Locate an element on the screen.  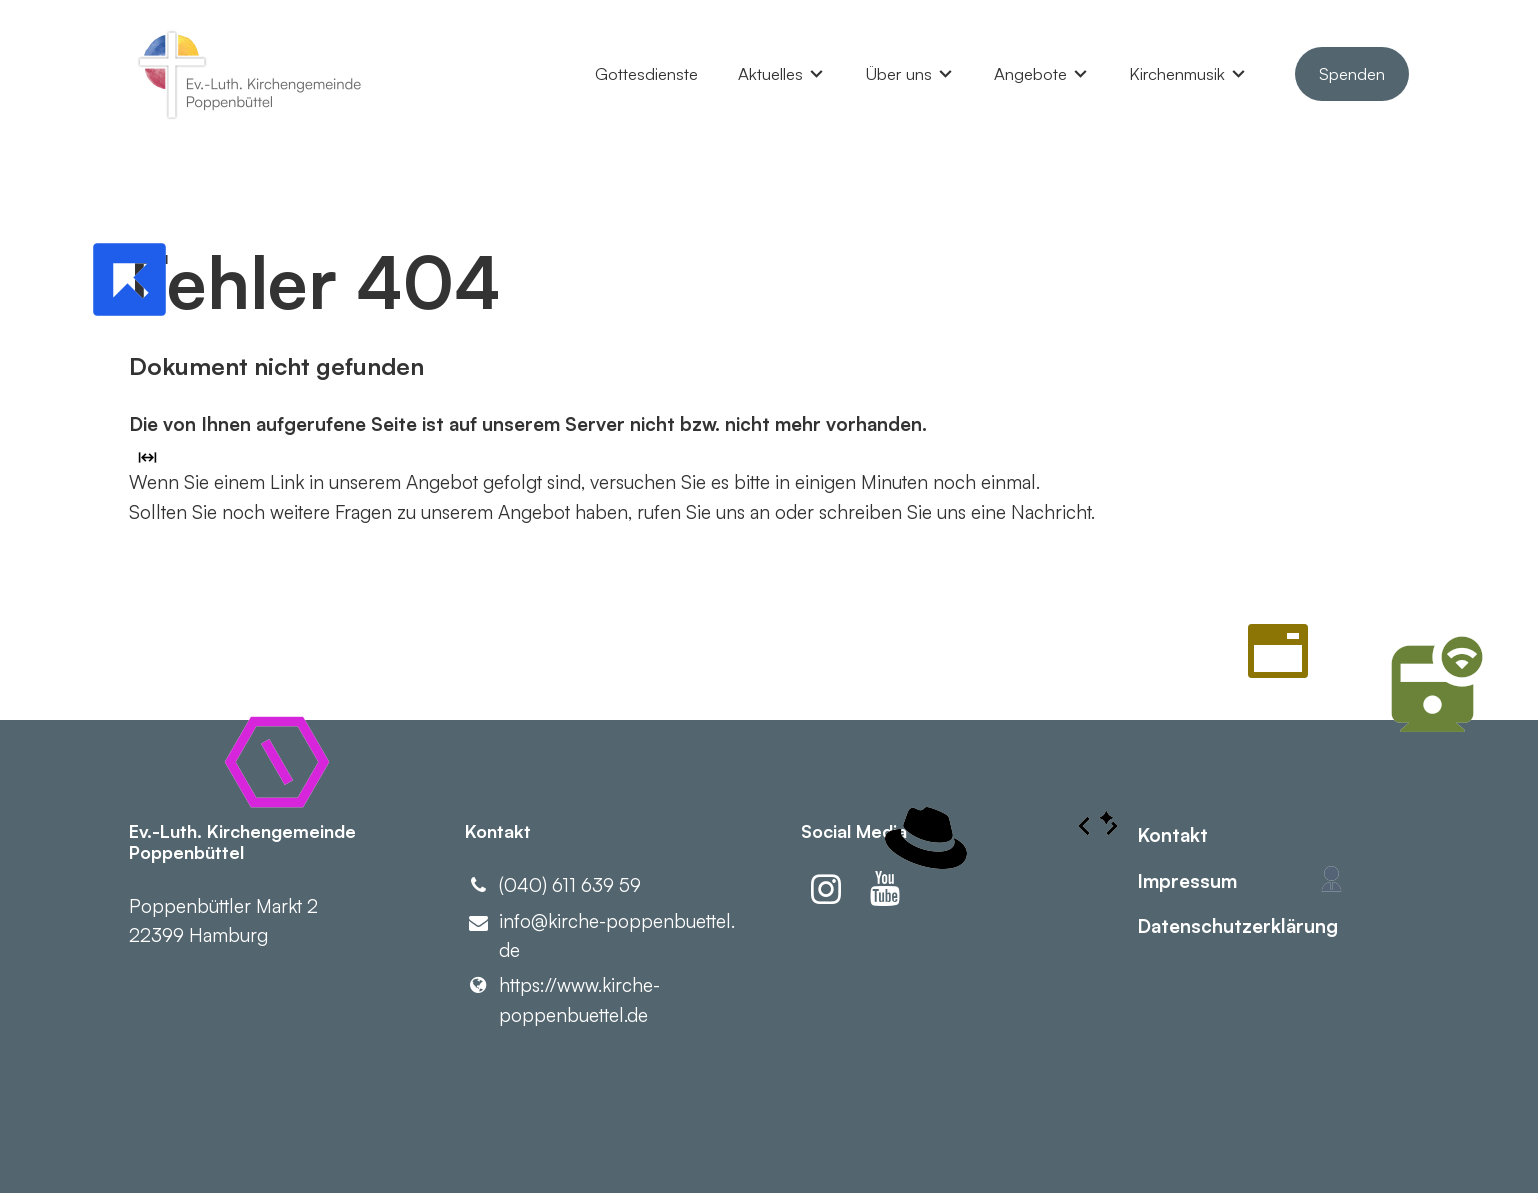
access AI-powered code assistance is located at coordinates (1098, 826).